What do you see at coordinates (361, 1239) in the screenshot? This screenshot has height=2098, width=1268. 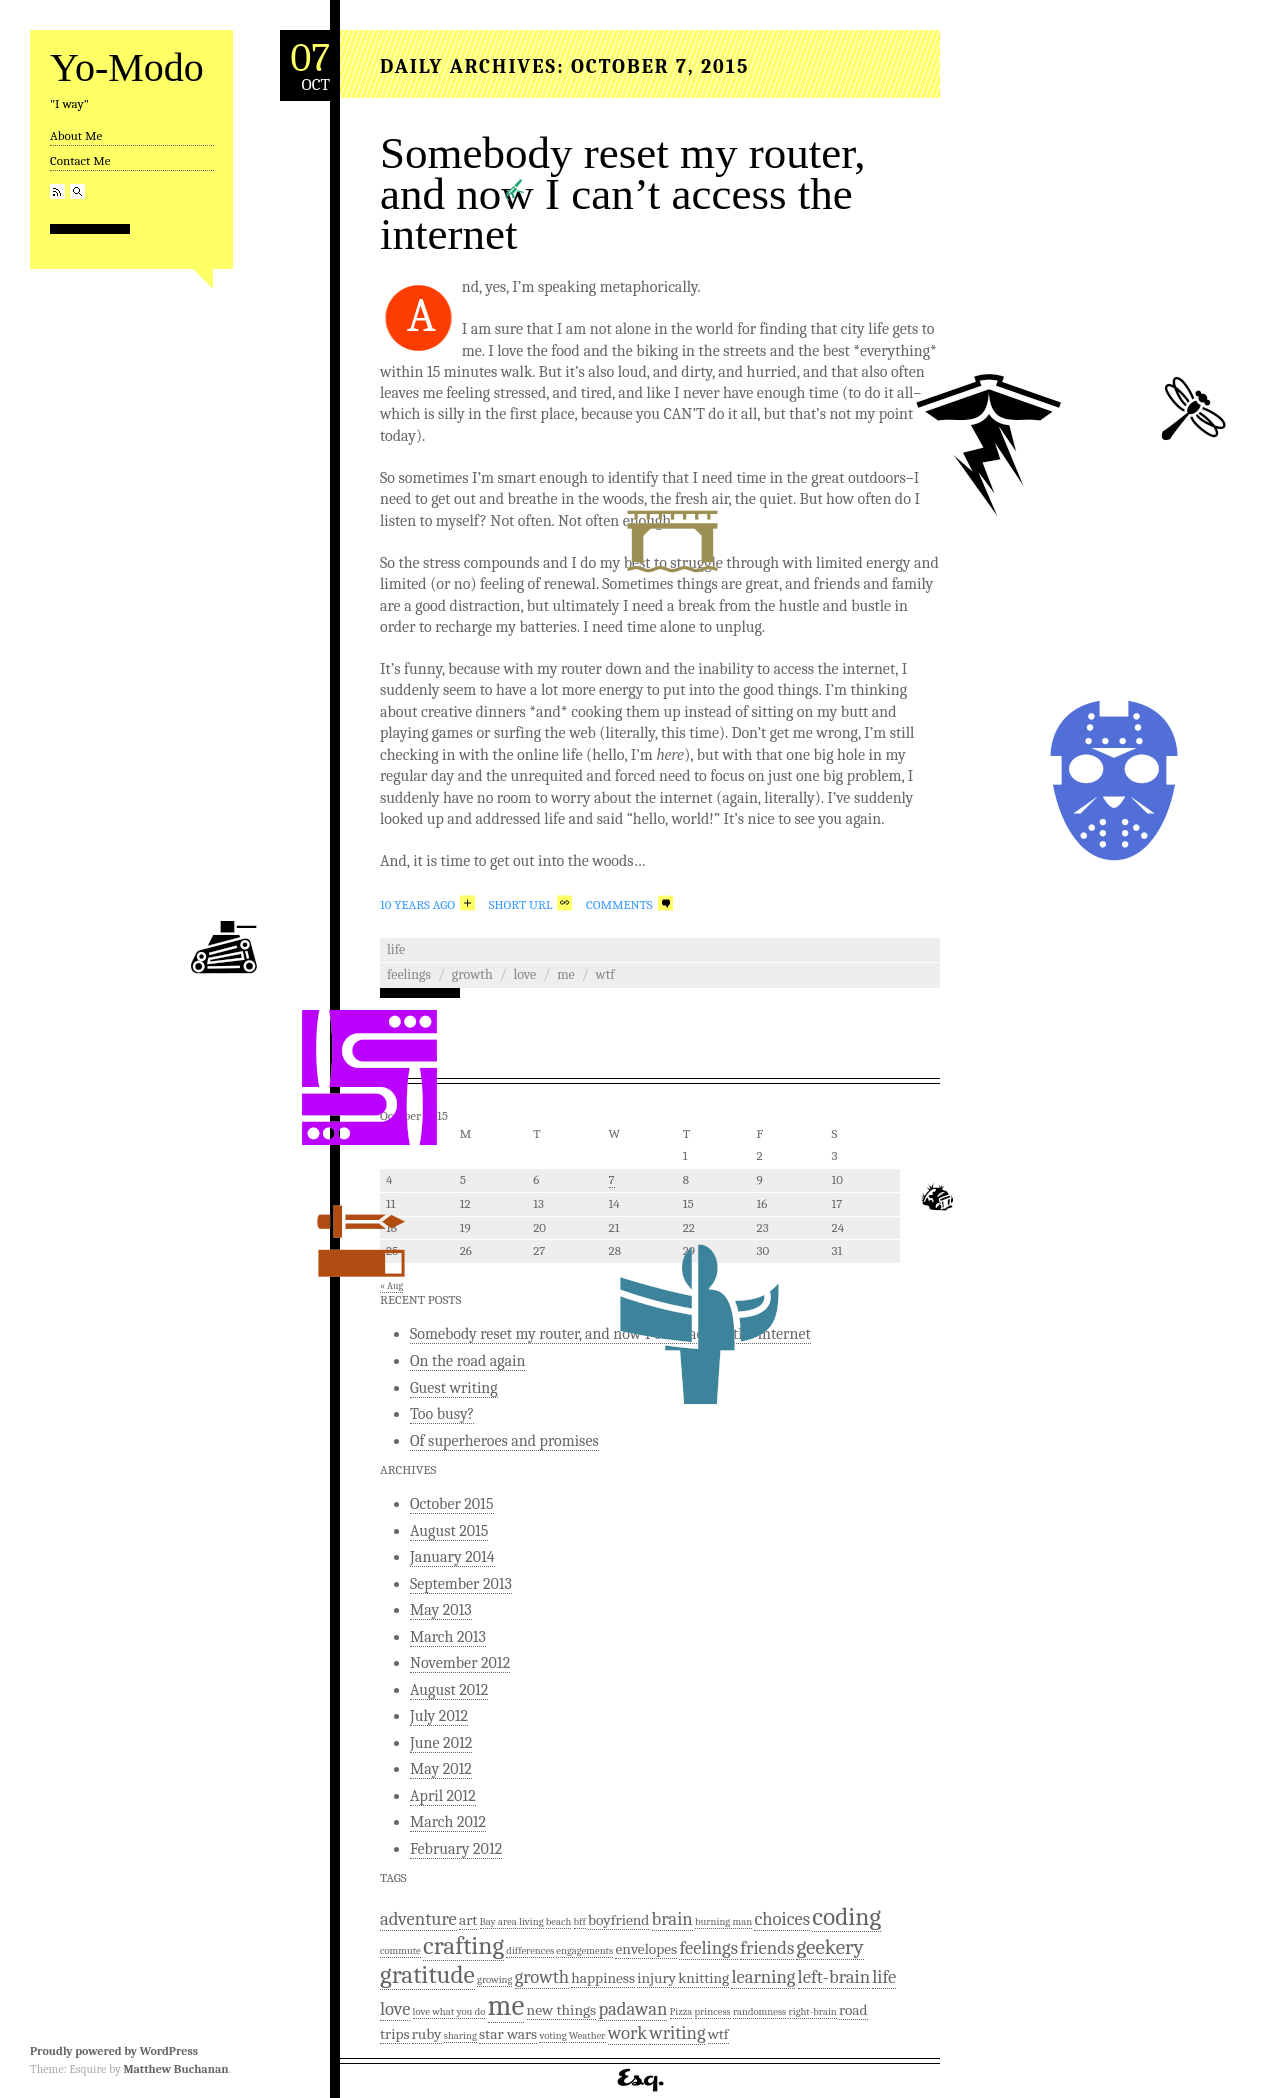 I see `indicates current attack power level` at bounding box center [361, 1239].